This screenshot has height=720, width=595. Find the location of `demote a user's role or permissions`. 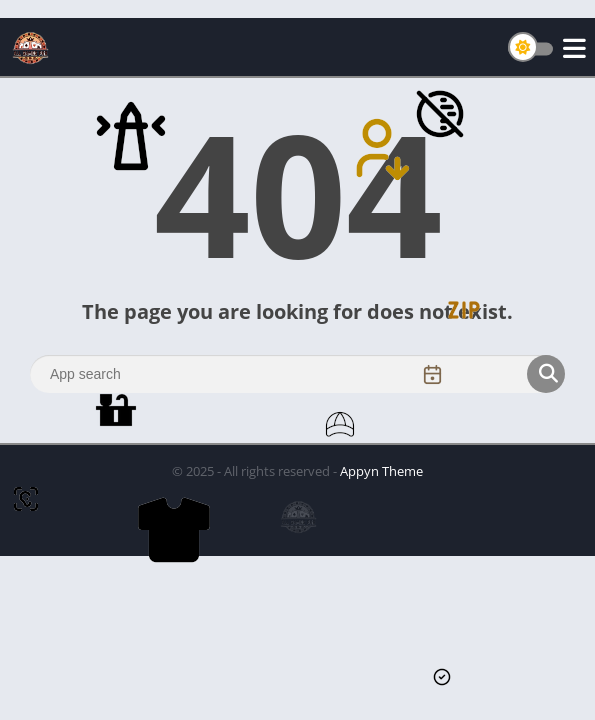

demote a user's role or permissions is located at coordinates (377, 148).